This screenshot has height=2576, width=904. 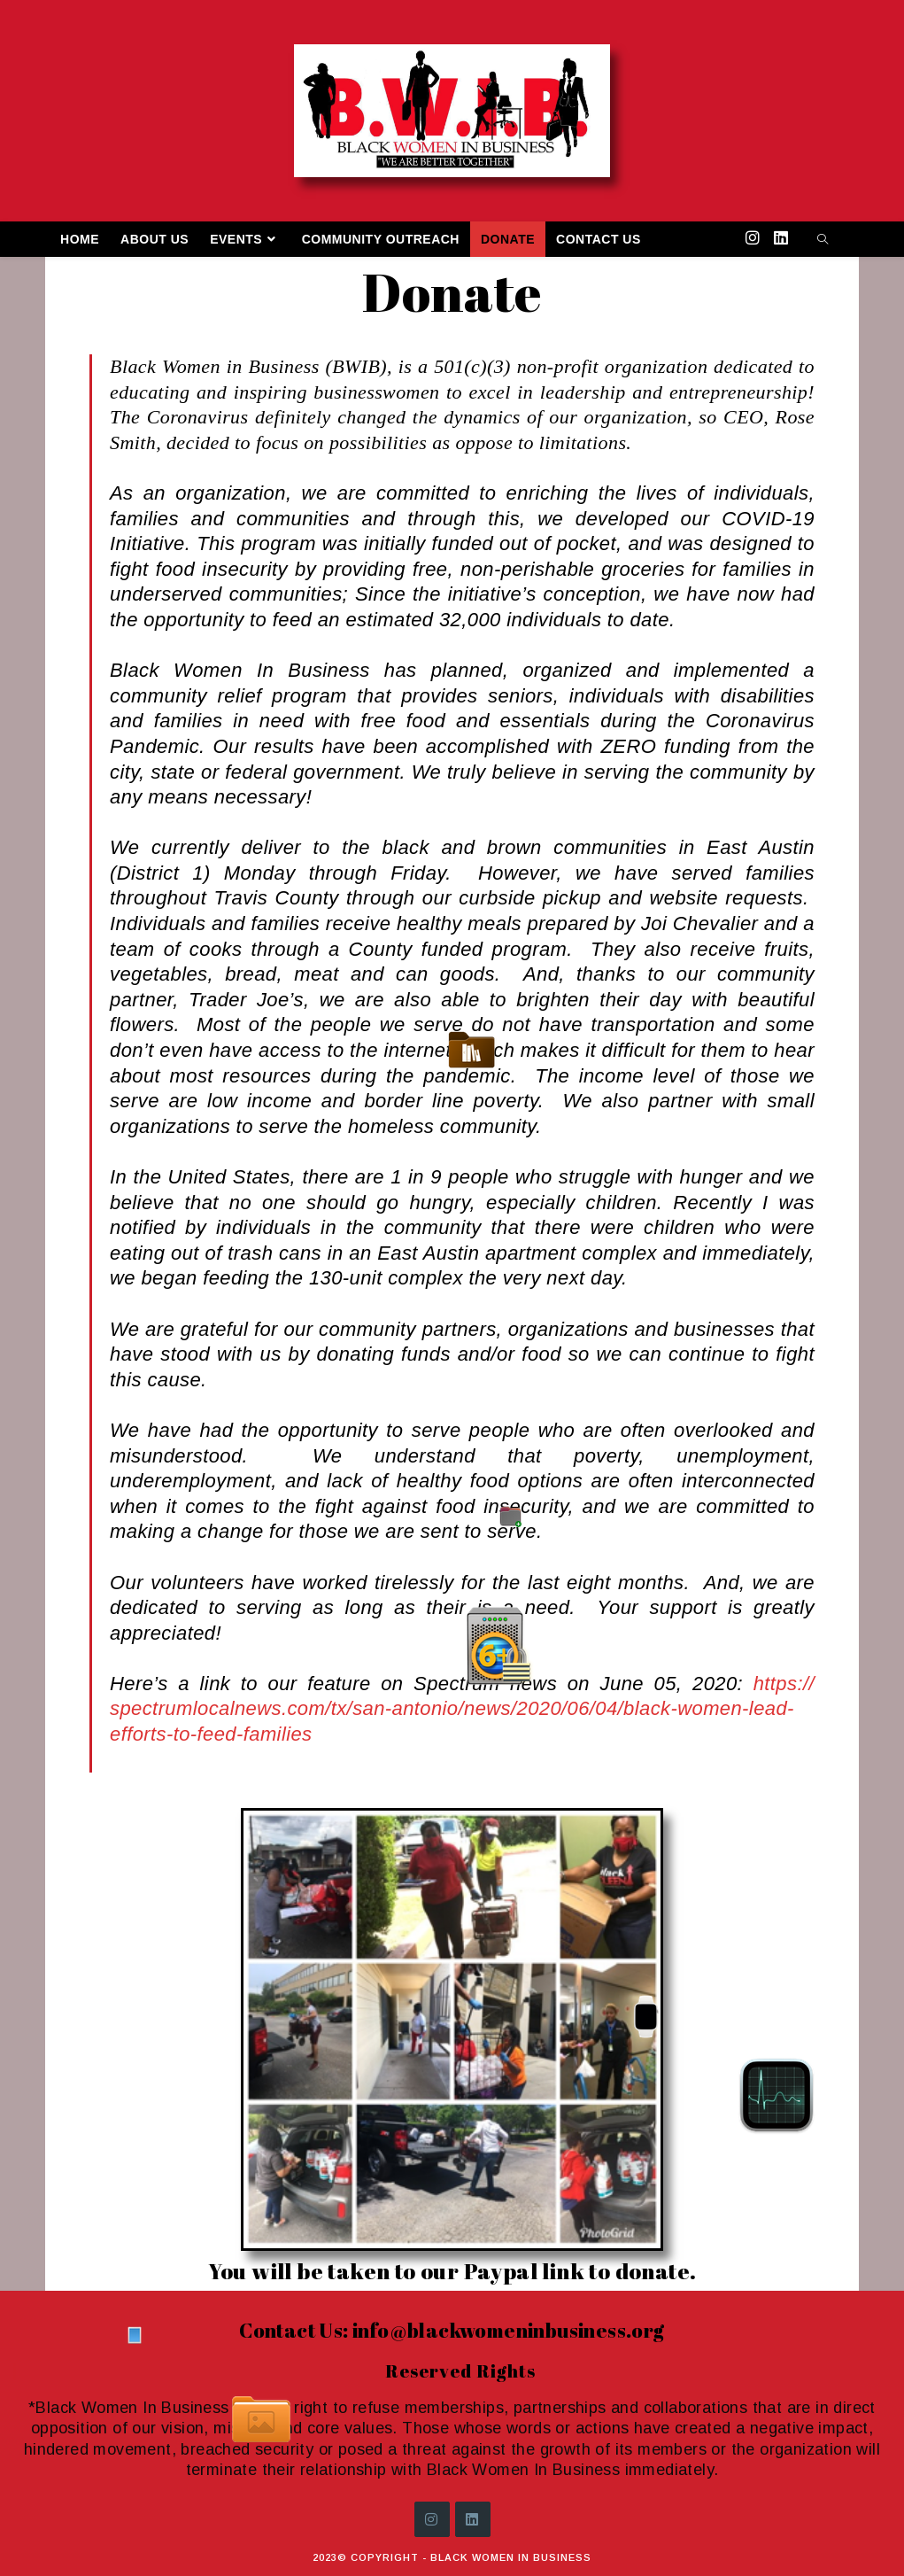 What do you see at coordinates (261, 2419) in the screenshot?
I see `open your images folder` at bounding box center [261, 2419].